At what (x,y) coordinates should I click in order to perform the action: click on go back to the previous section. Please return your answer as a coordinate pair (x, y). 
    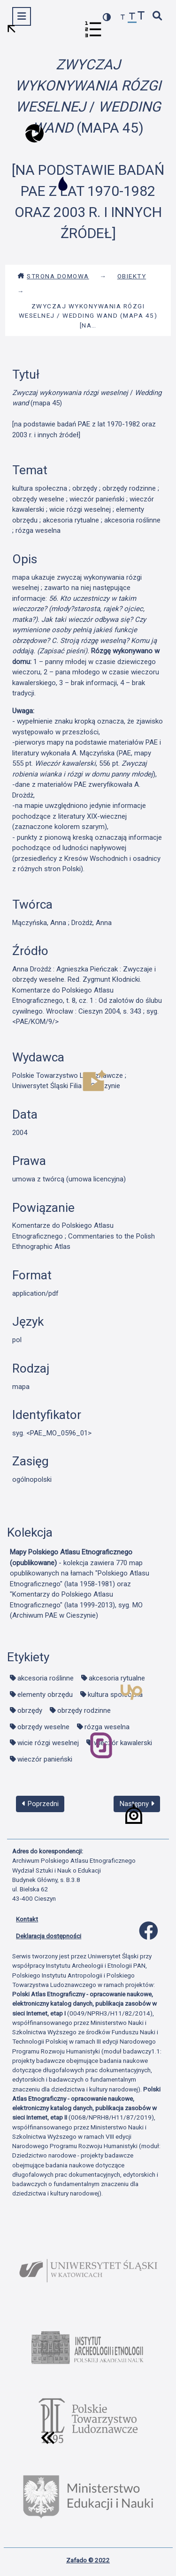
    Looking at the image, I should click on (48, 2438).